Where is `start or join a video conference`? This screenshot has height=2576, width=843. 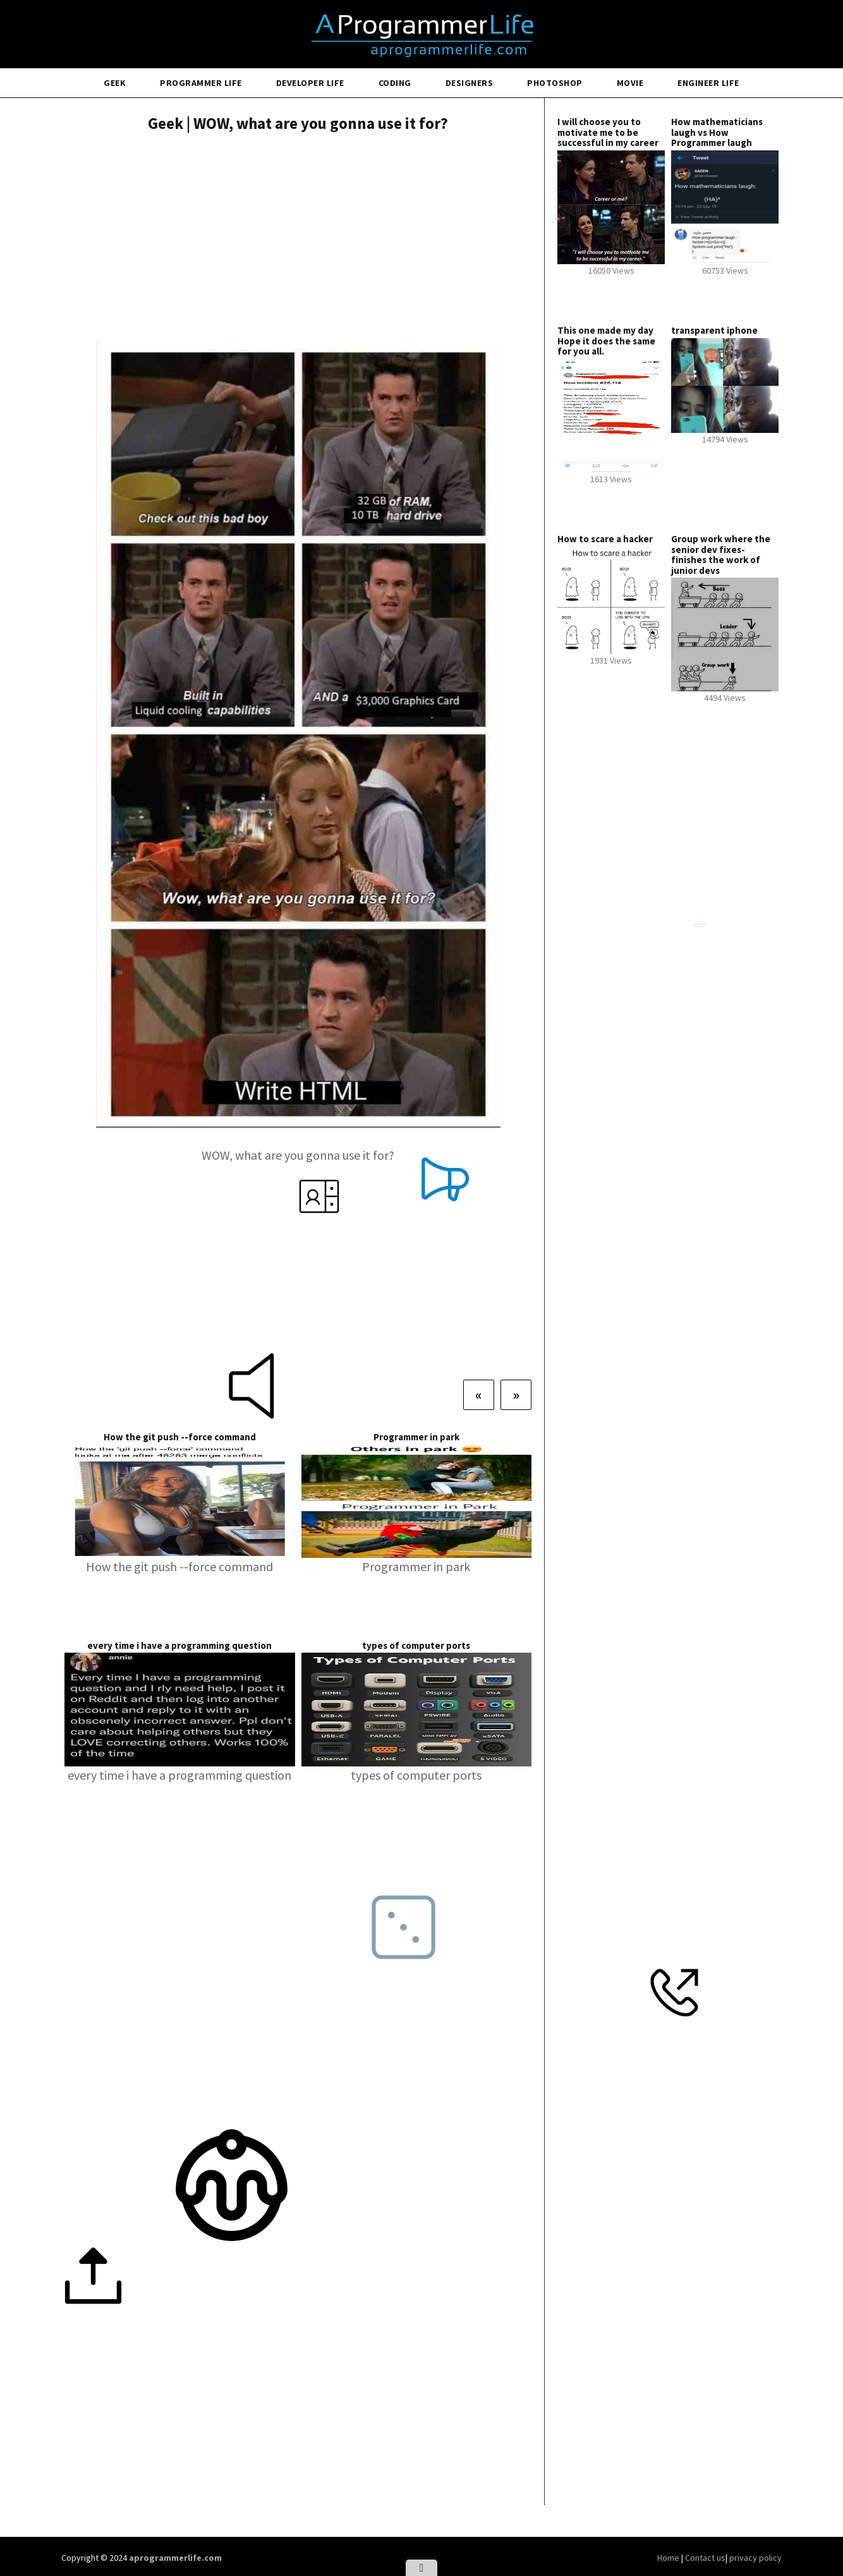 start or join a video conference is located at coordinates (319, 1196).